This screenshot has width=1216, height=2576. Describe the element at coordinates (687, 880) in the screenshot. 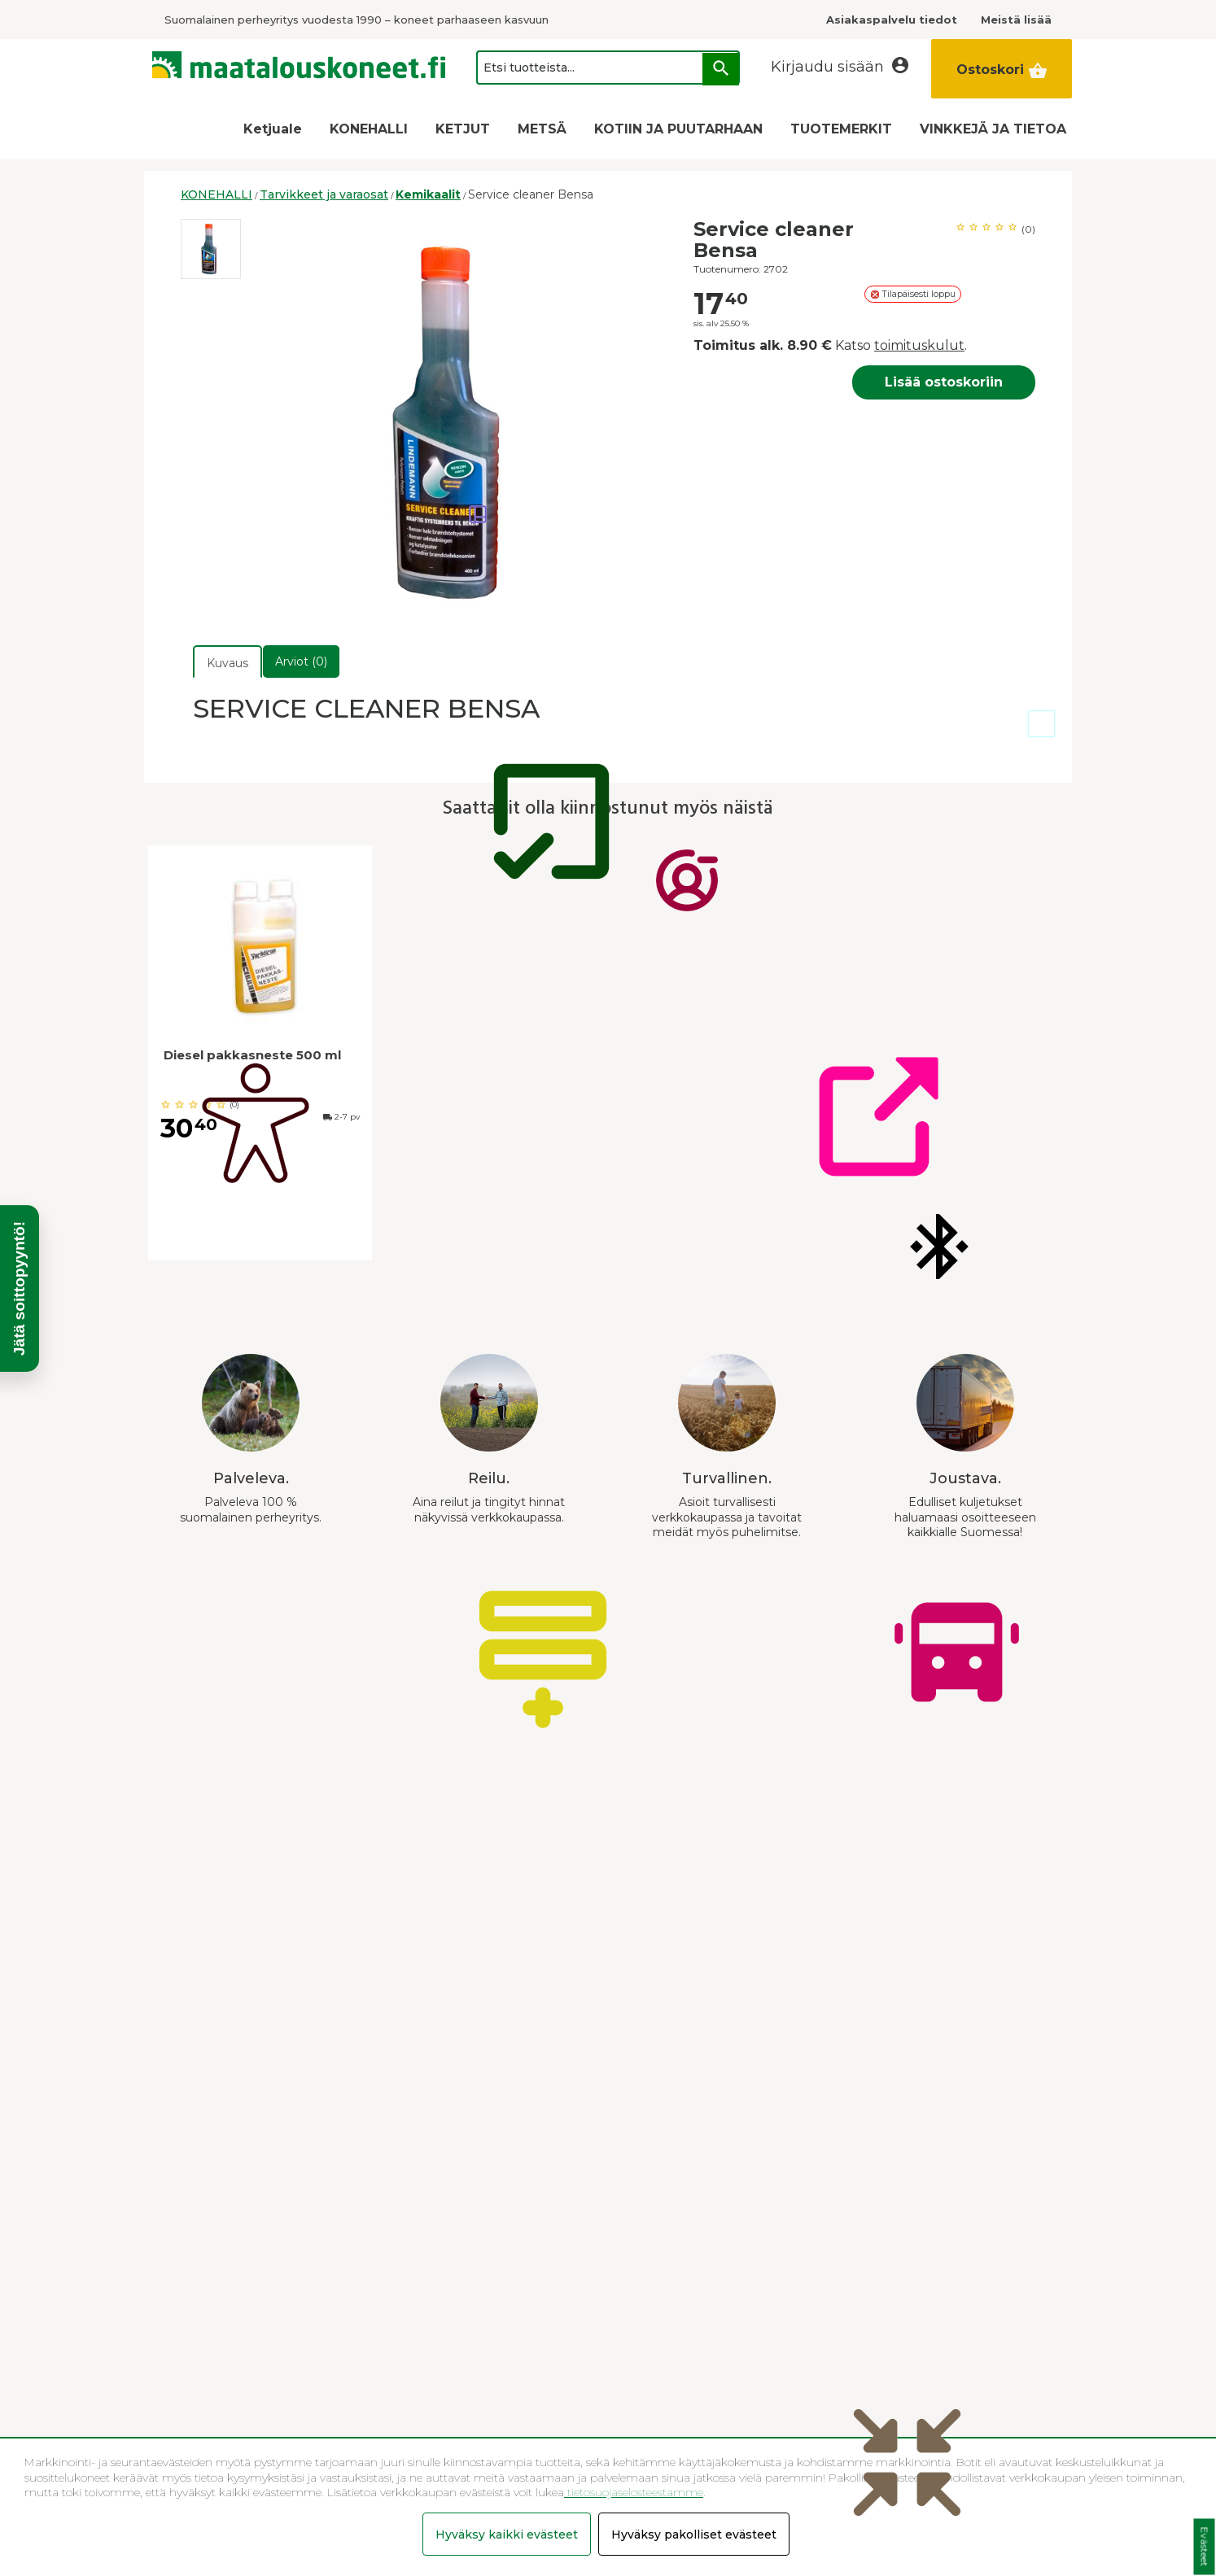

I see `remove a user from your contacts` at that location.